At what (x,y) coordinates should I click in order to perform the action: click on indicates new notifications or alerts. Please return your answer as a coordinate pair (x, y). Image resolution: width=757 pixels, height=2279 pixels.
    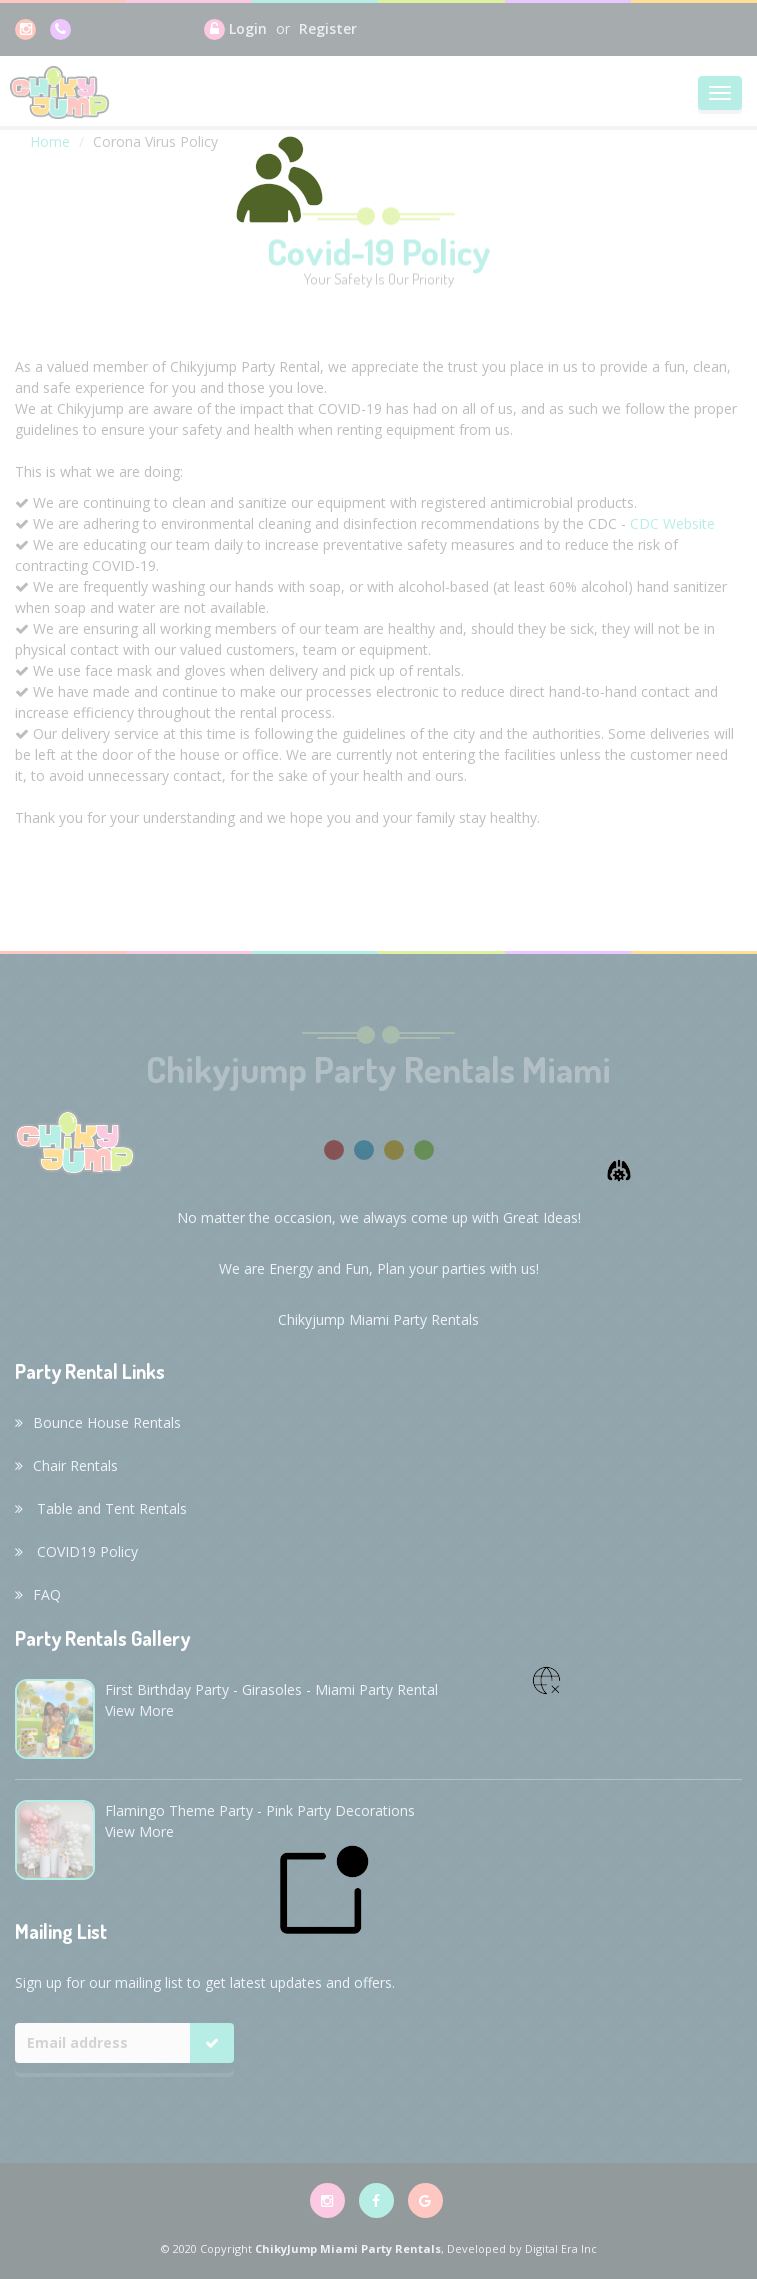
    Looking at the image, I should click on (322, 1891).